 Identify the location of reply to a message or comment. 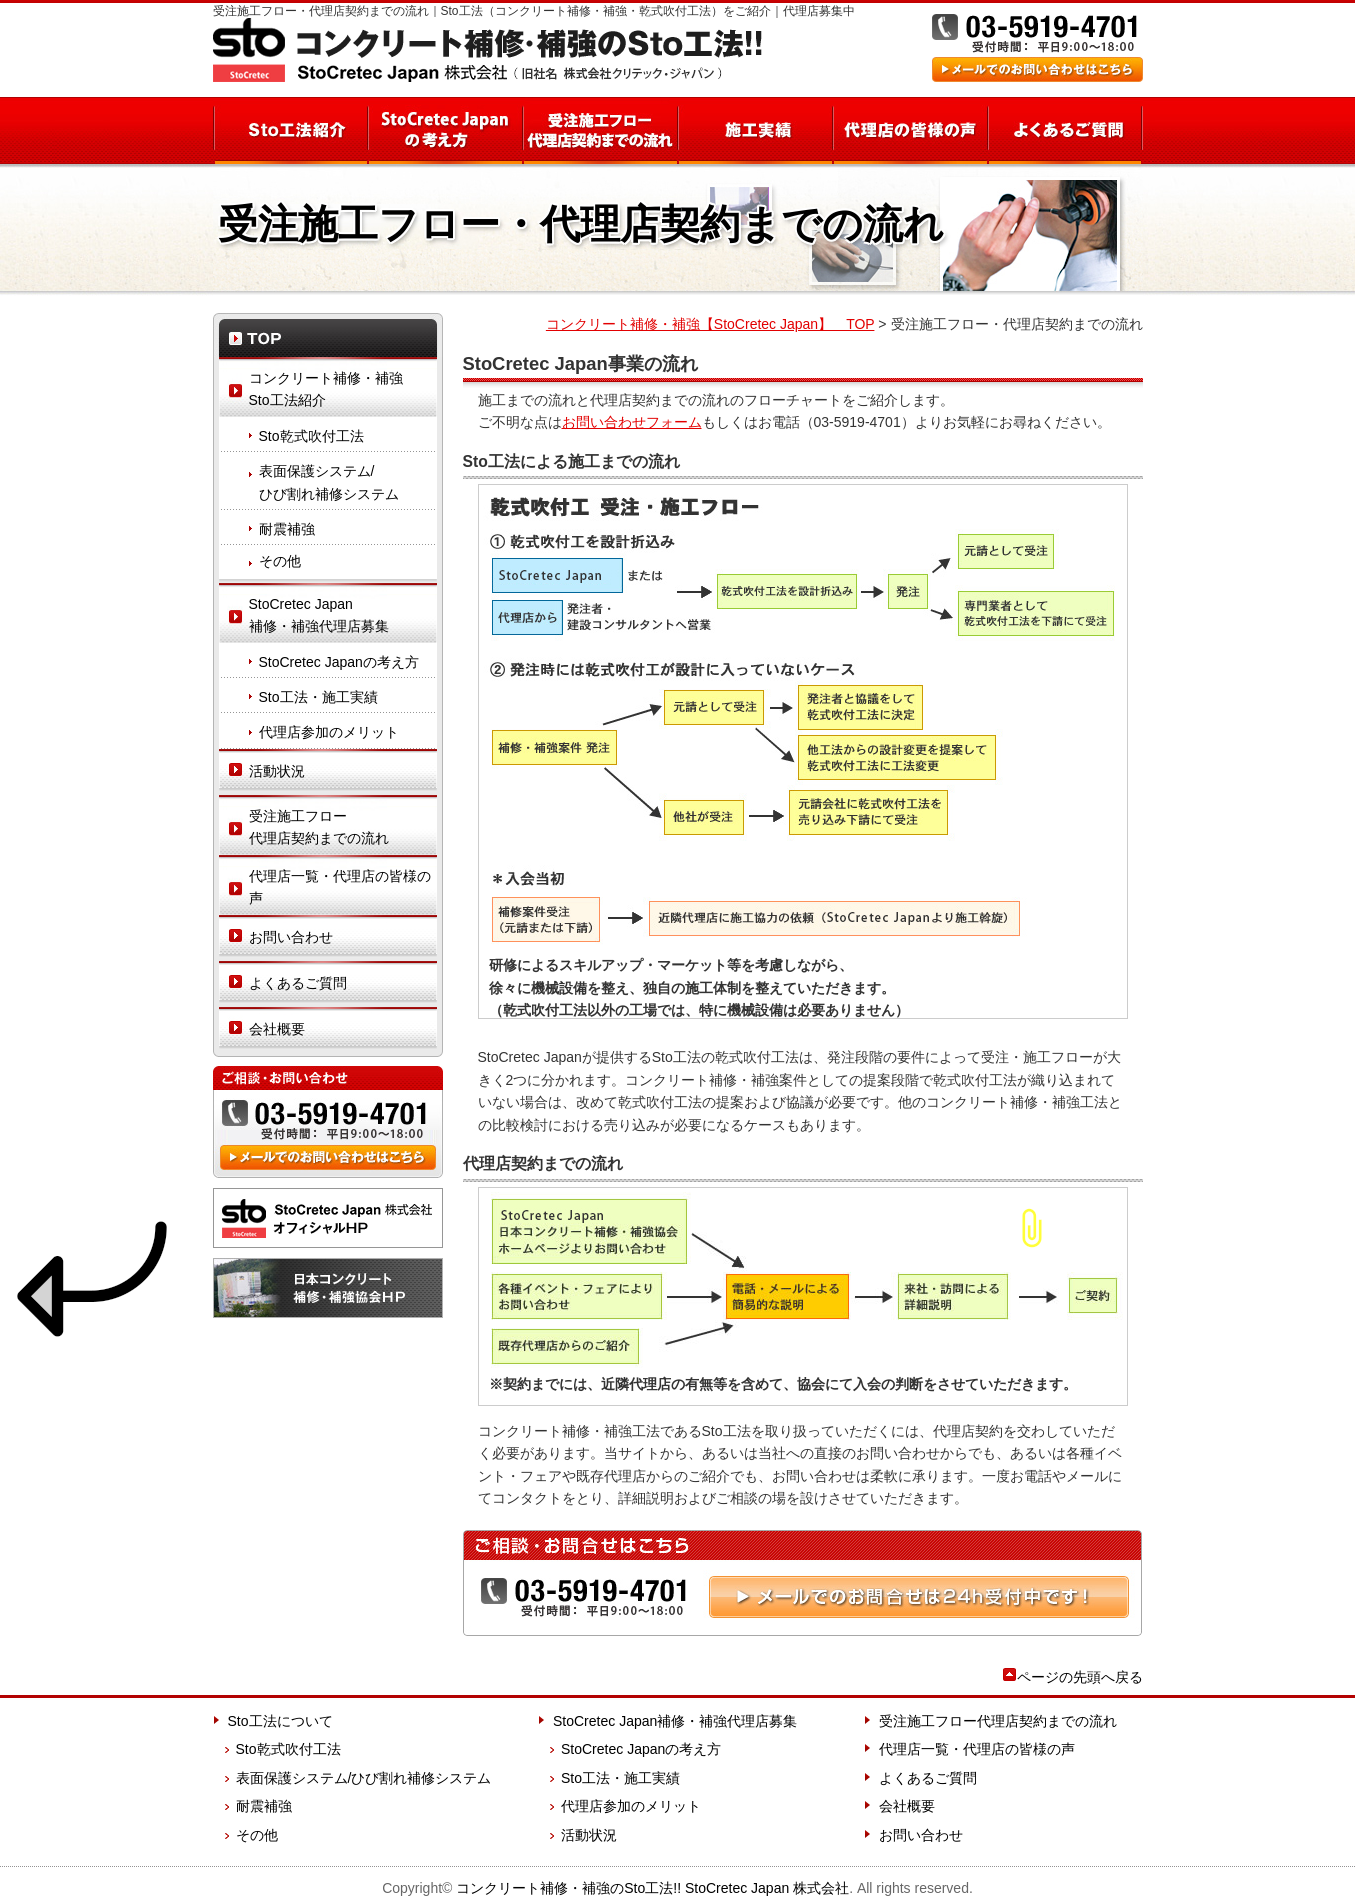
(92, 1279).